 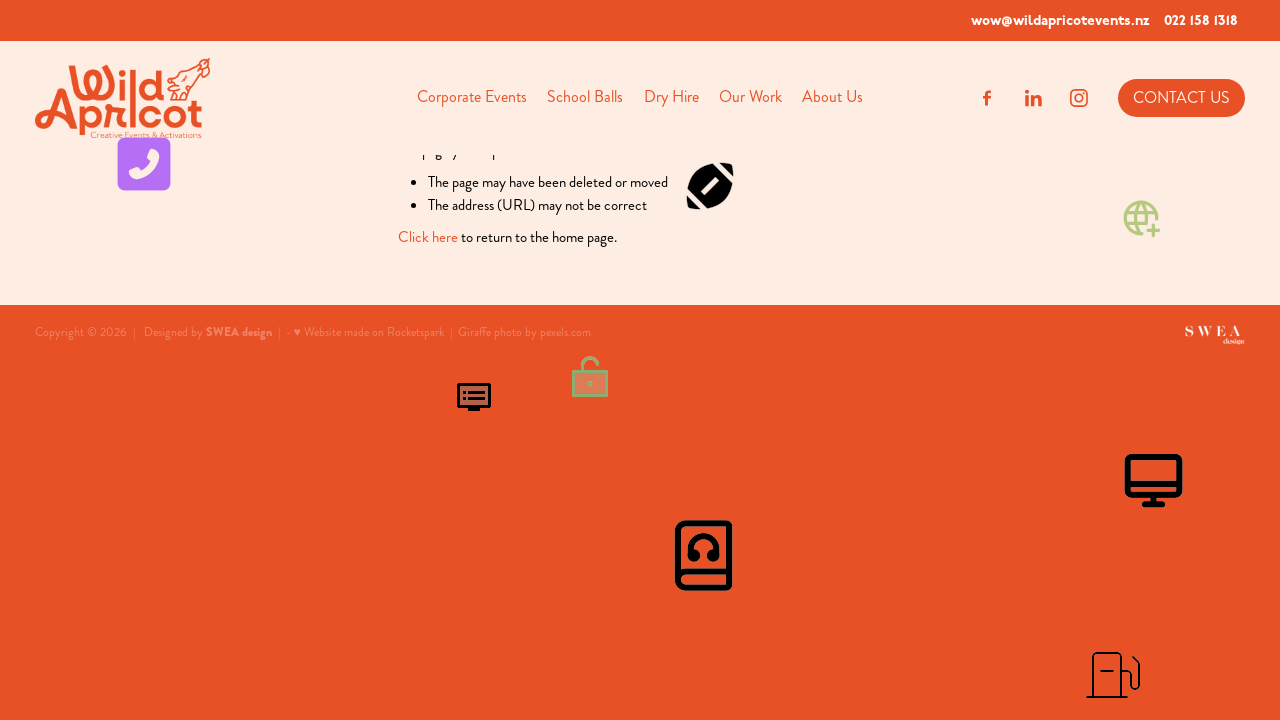 What do you see at coordinates (144, 164) in the screenshot?
I see `tap to make a phone call` at bounding box center [144, 164].